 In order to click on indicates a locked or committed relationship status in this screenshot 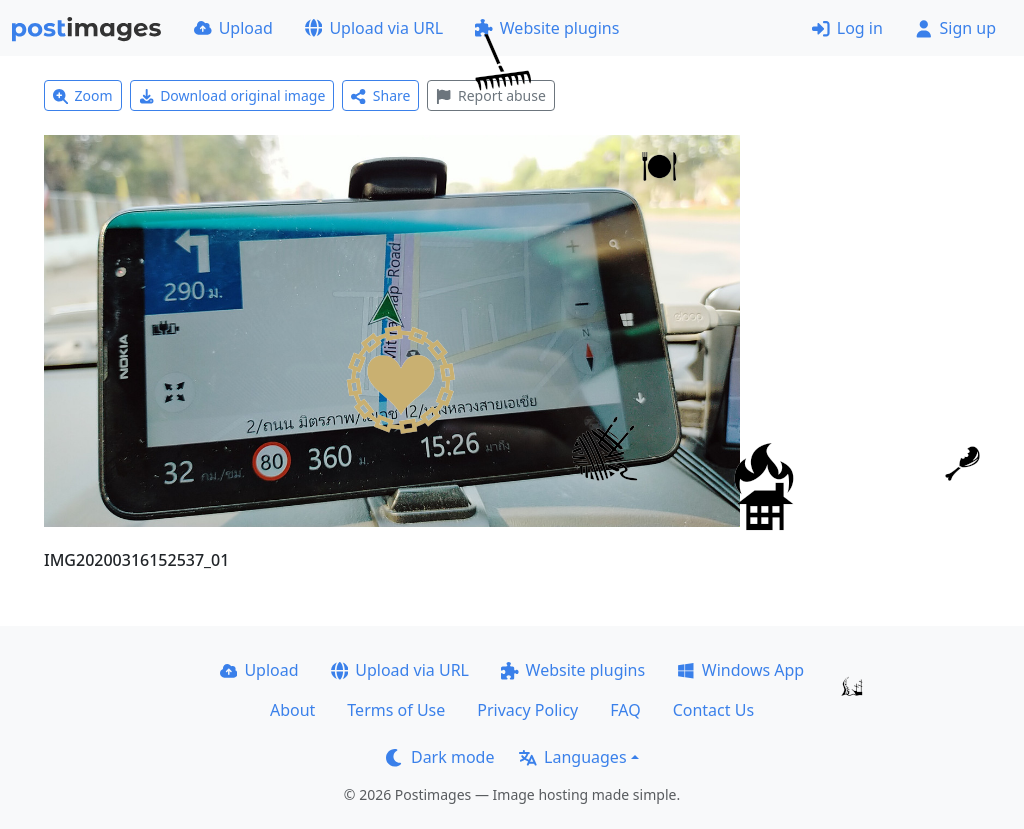, I will do `click(400, 380)`.